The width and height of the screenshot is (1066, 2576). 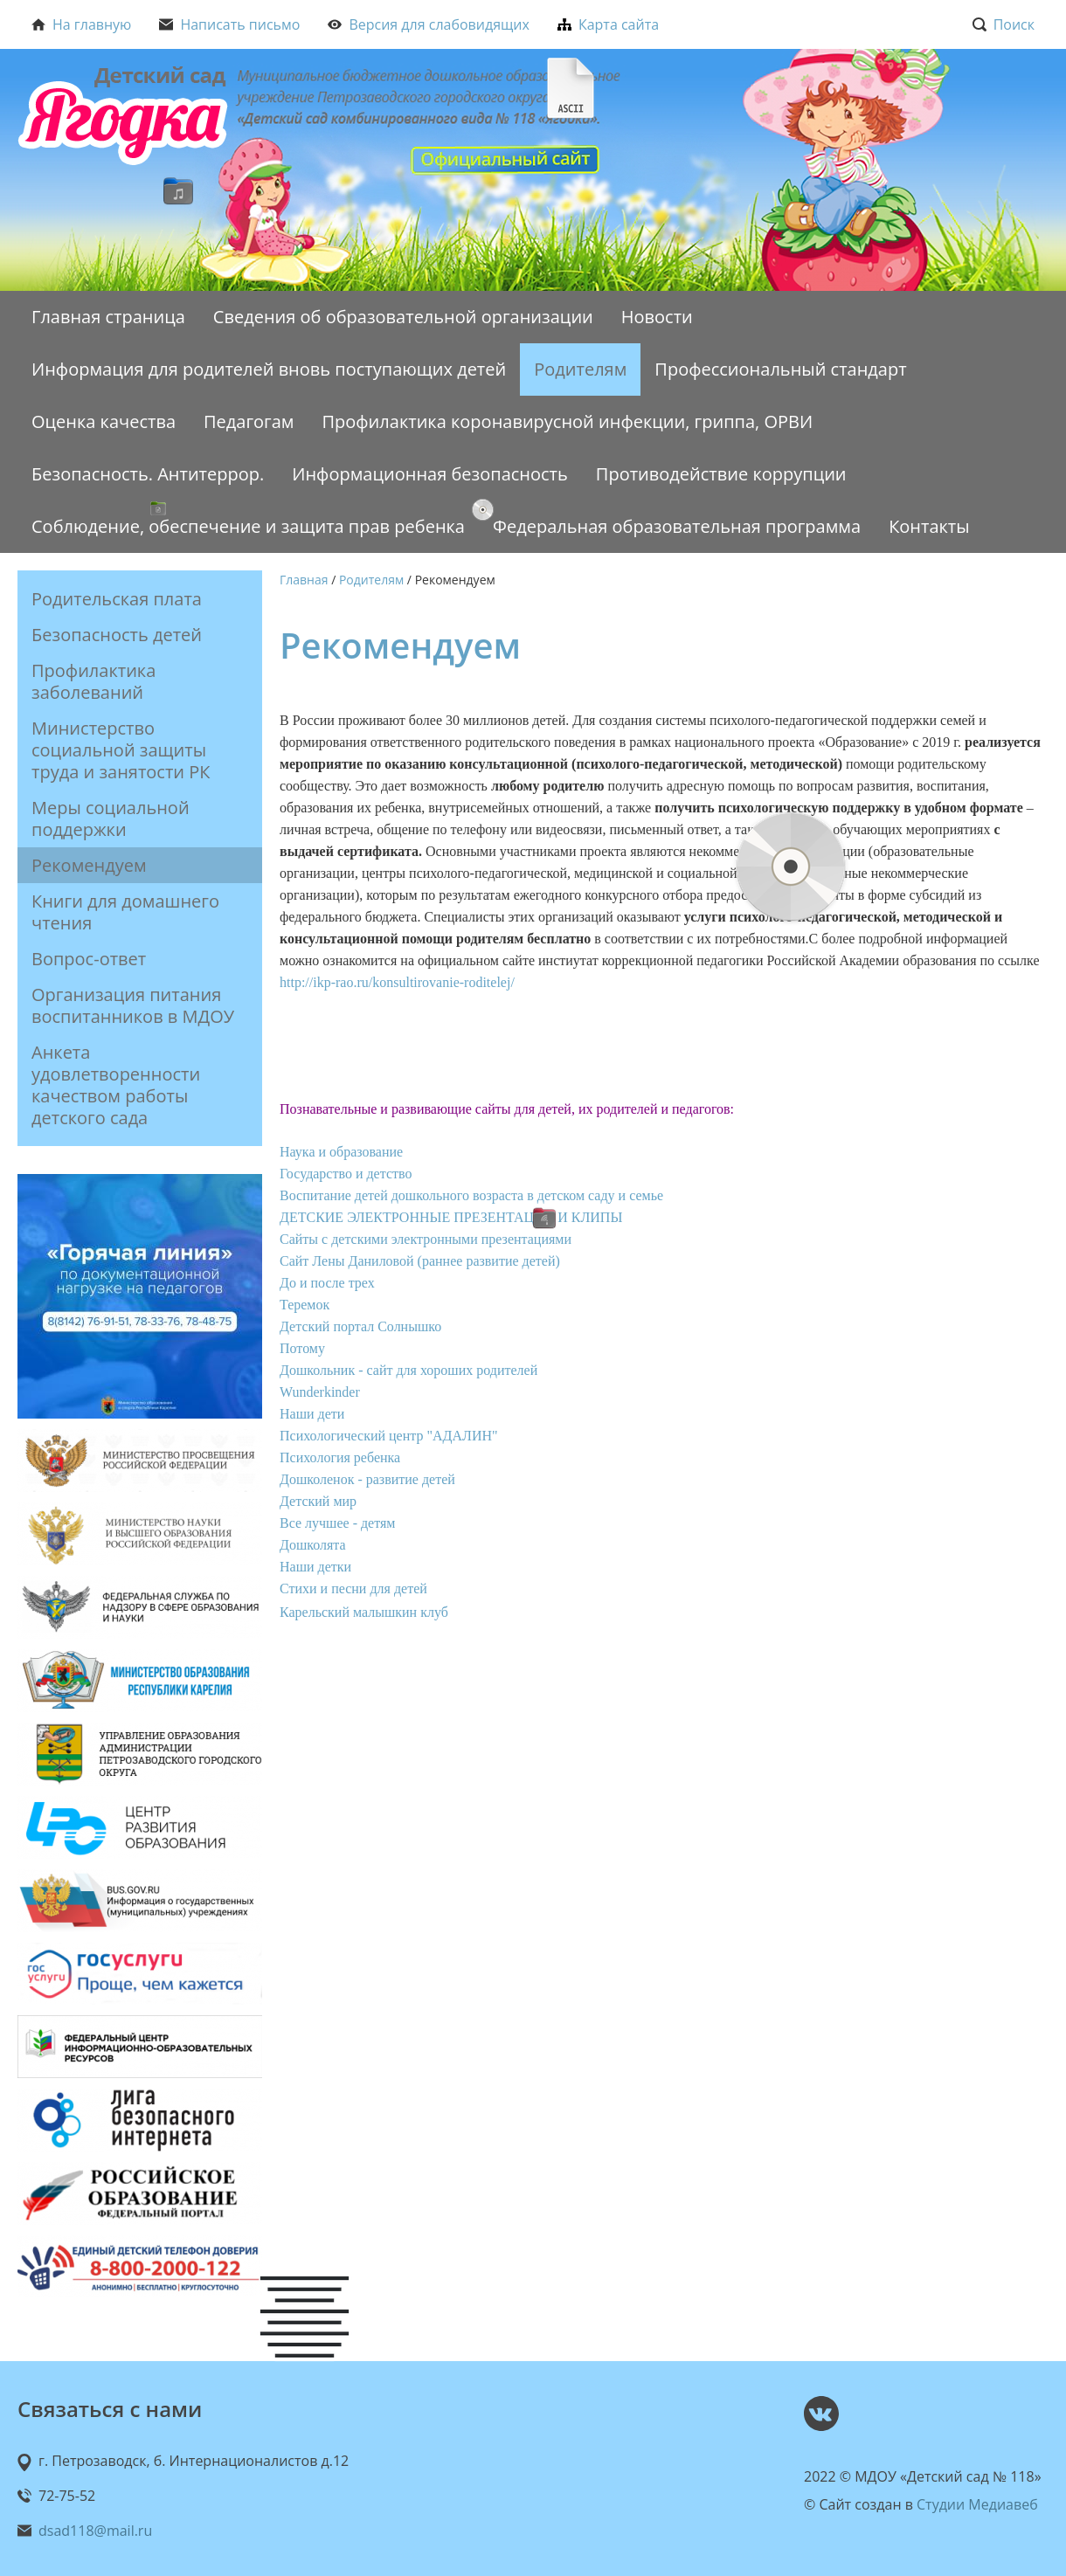 I want to click on open your music folder, so click(x=178, y=190).